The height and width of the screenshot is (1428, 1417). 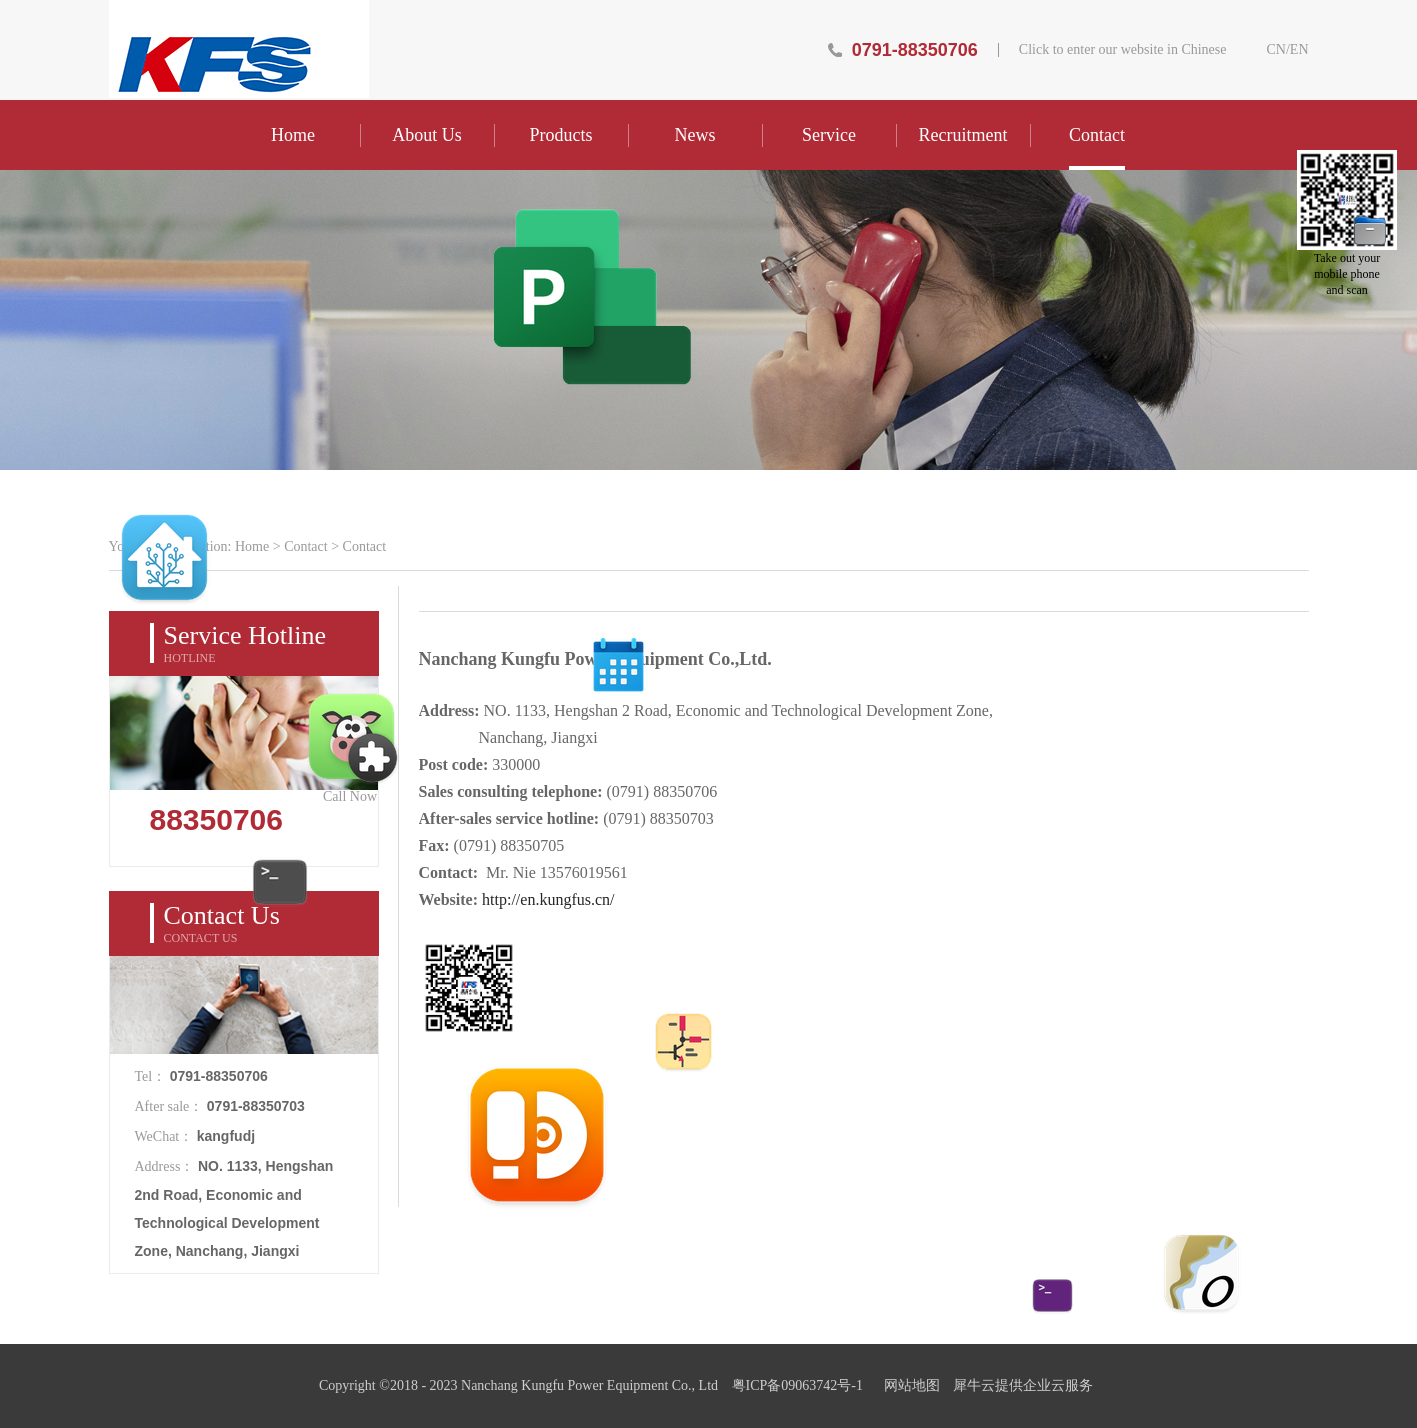 I want to click on open the calendar app, so click(x=618, y=666).